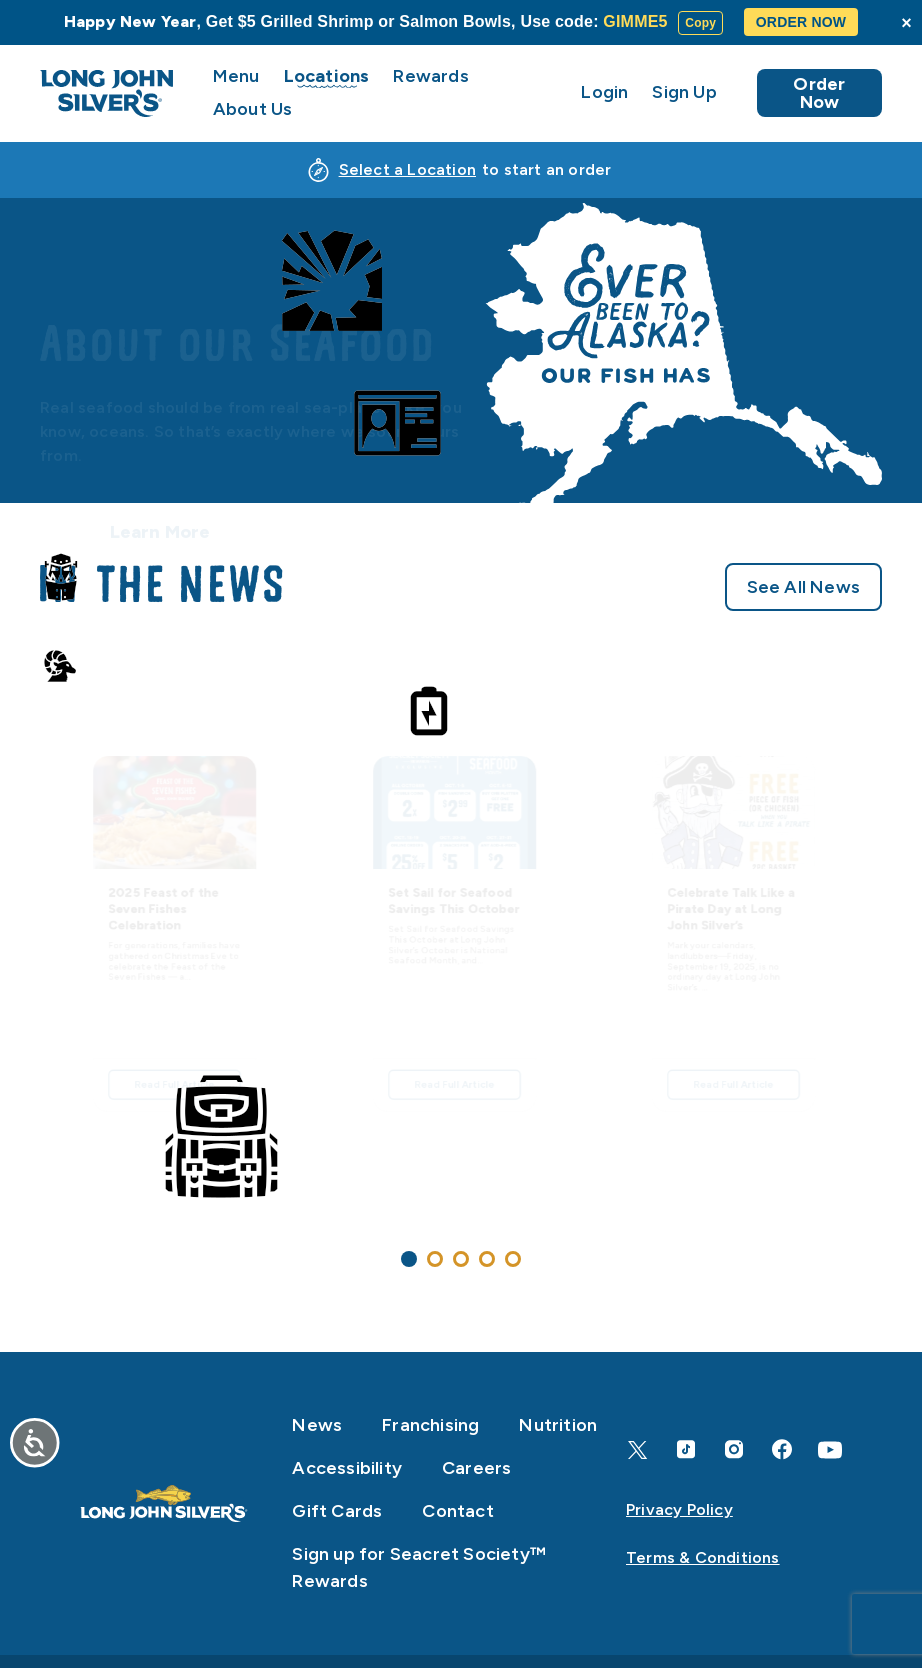 This screenshot has height=1668, width=922. What do you see at coordinates (429, 711) in the screenshot?
I see `view battery status or power level` at bounding box center [429, 711].